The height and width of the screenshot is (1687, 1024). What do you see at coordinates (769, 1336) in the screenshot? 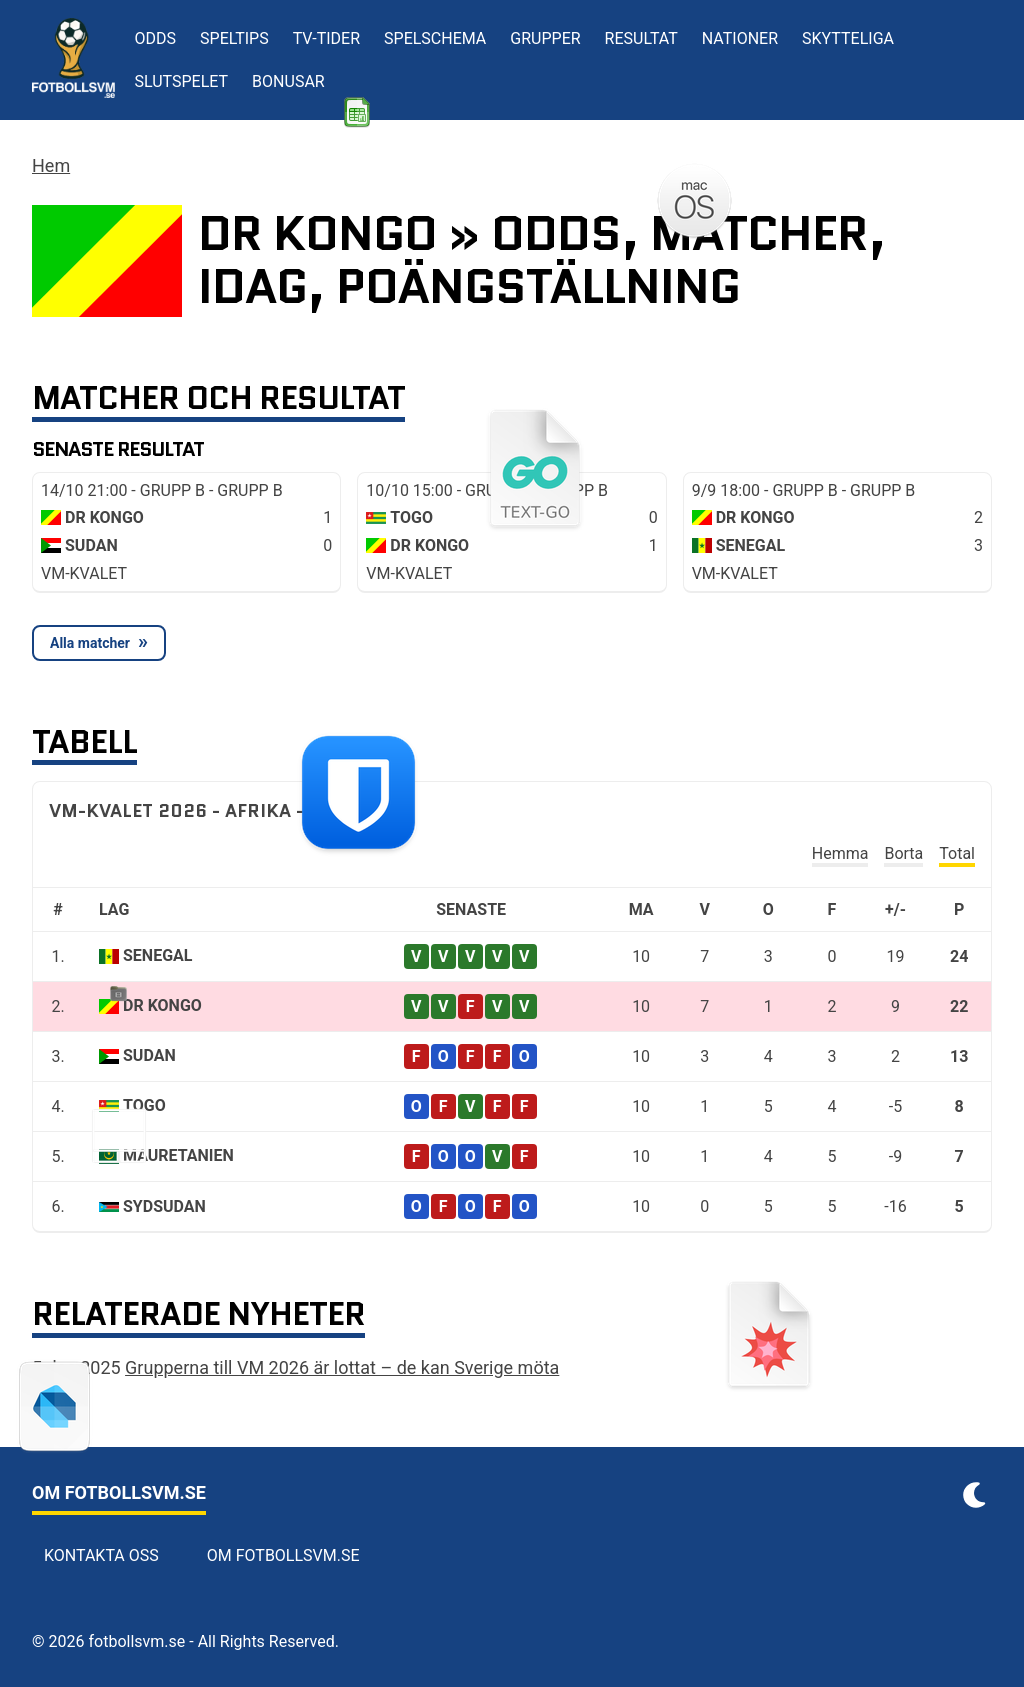
I see `a Mathematica notebook or computation file` at bounding box center [769, 1336].